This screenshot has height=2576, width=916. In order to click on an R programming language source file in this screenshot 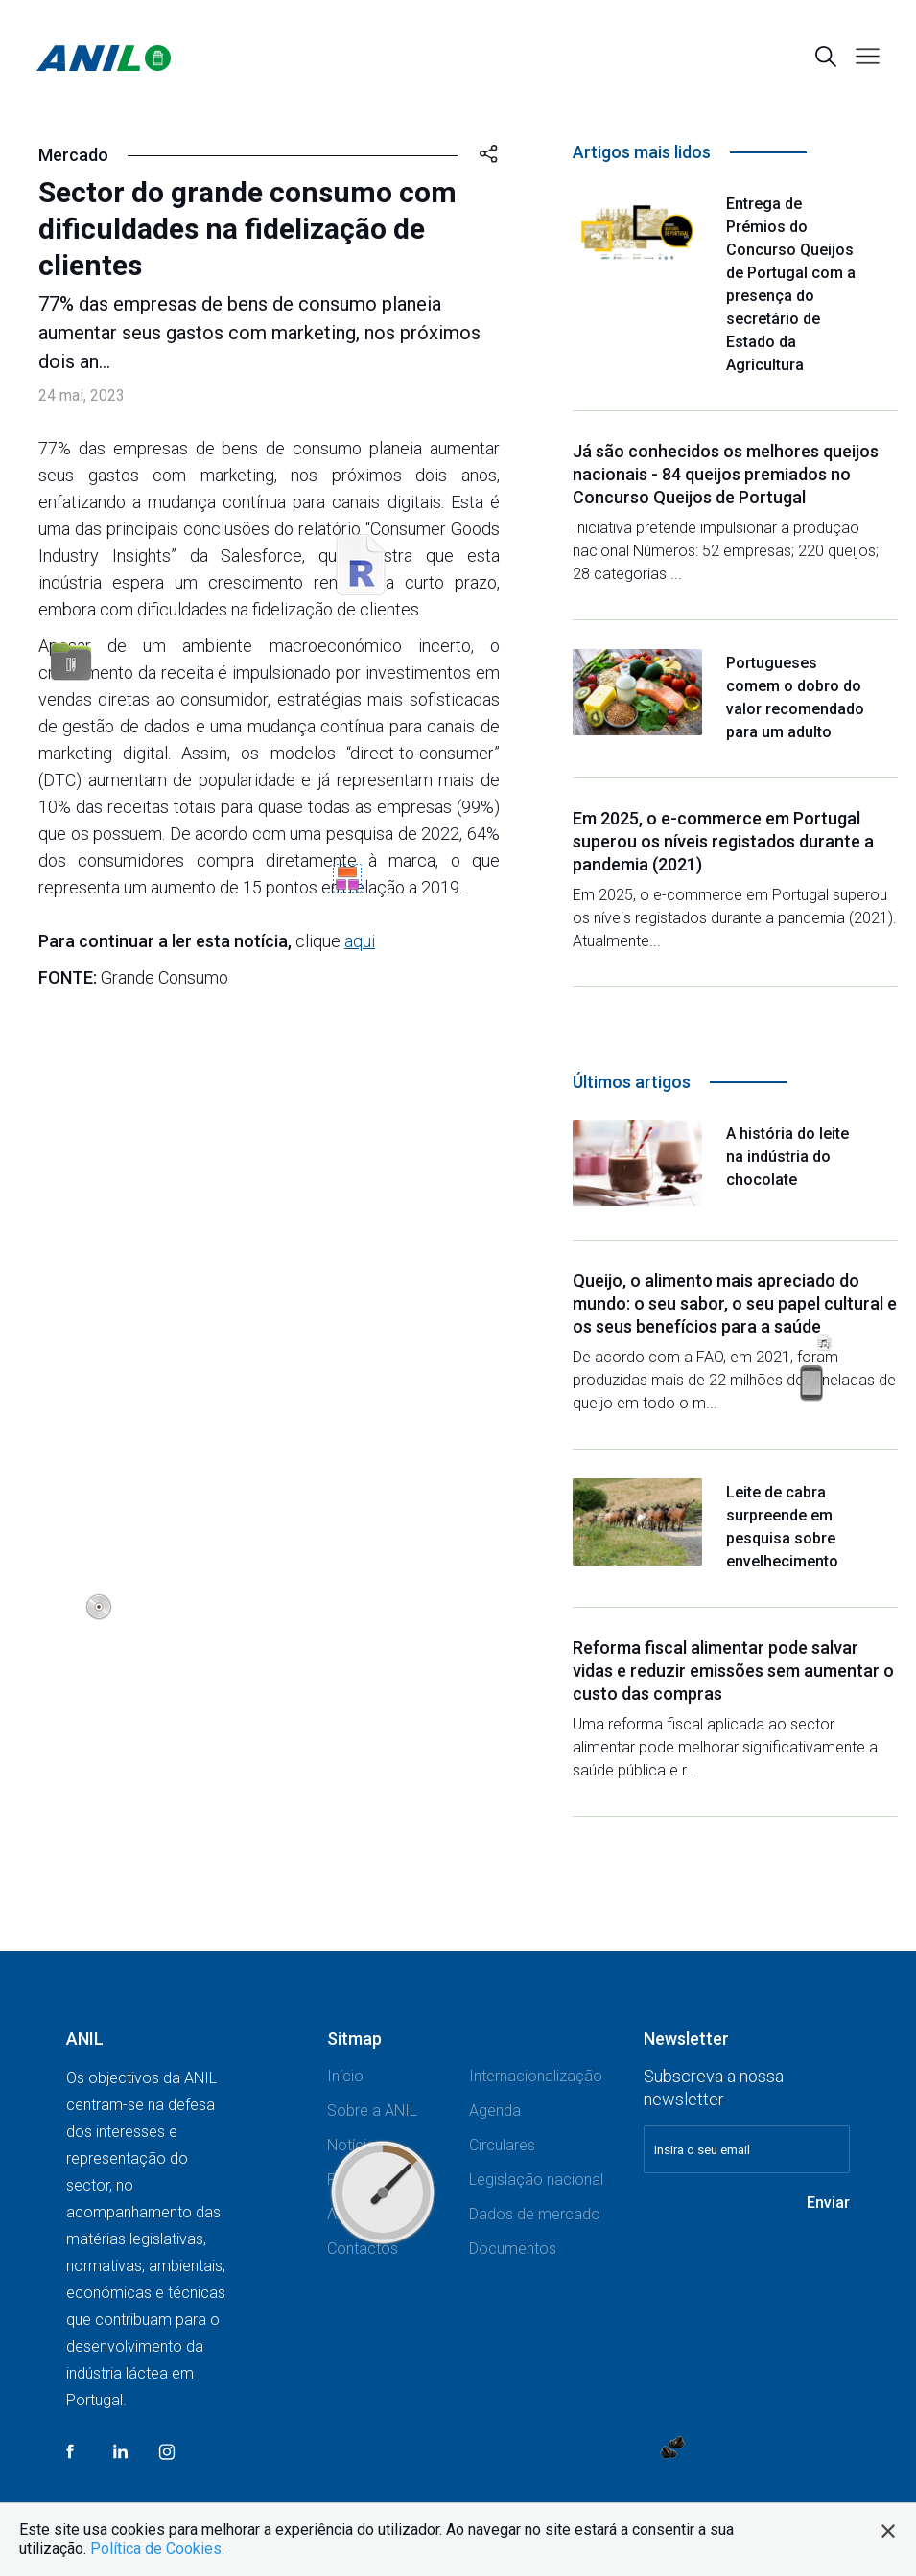, I will do `click(361, 565)`.